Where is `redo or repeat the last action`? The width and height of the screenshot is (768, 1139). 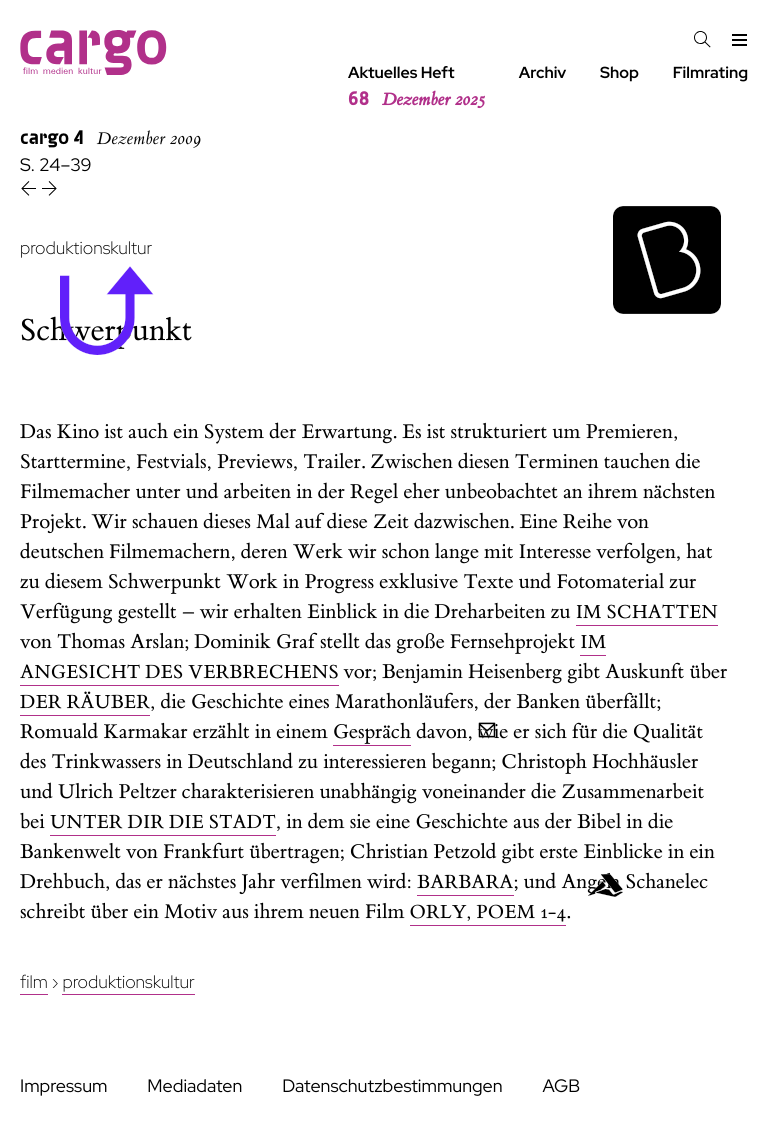 redo or repeat the last action is located at coordinates (102, 313).